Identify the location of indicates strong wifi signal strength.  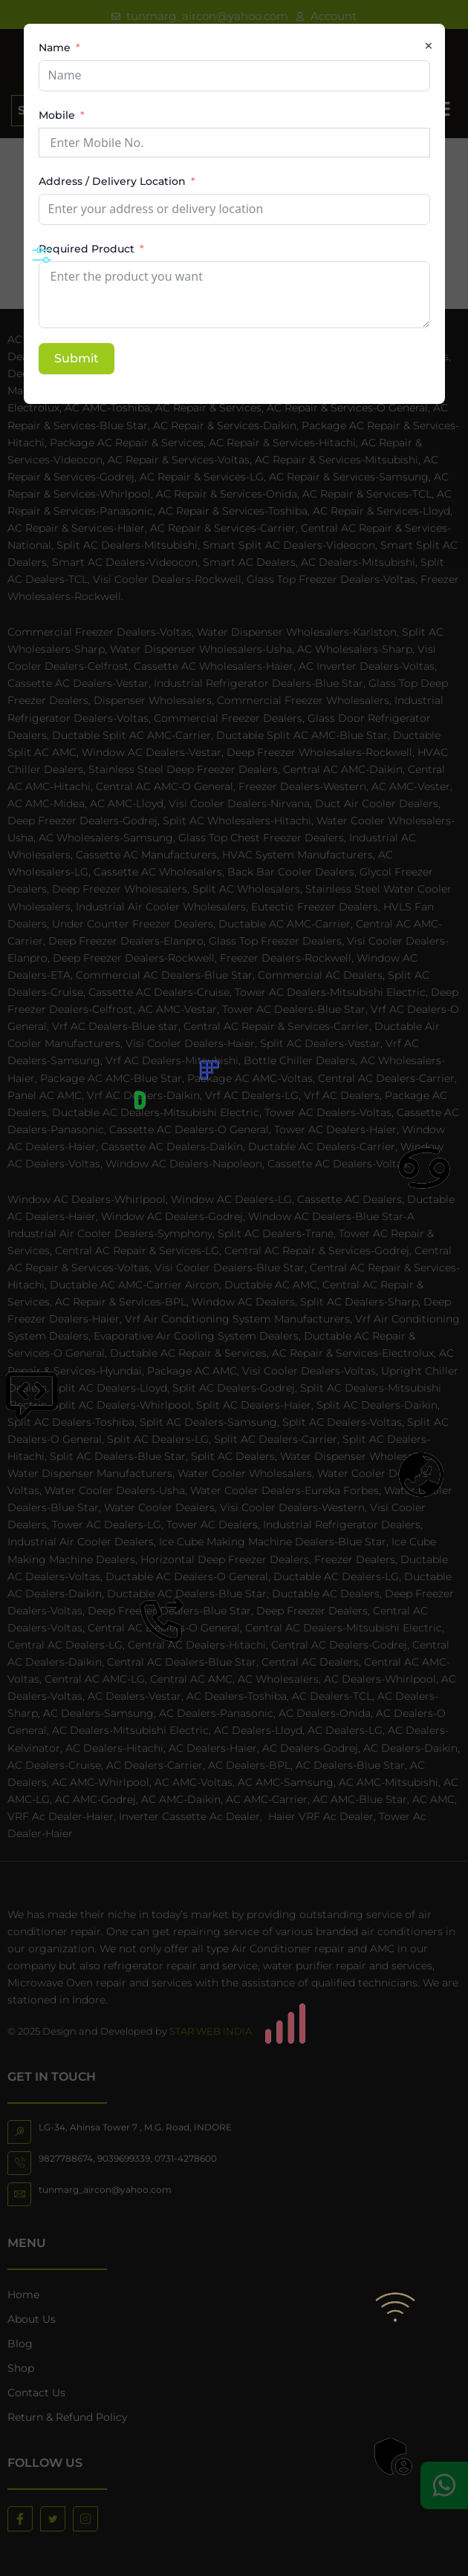
(395, 2306).